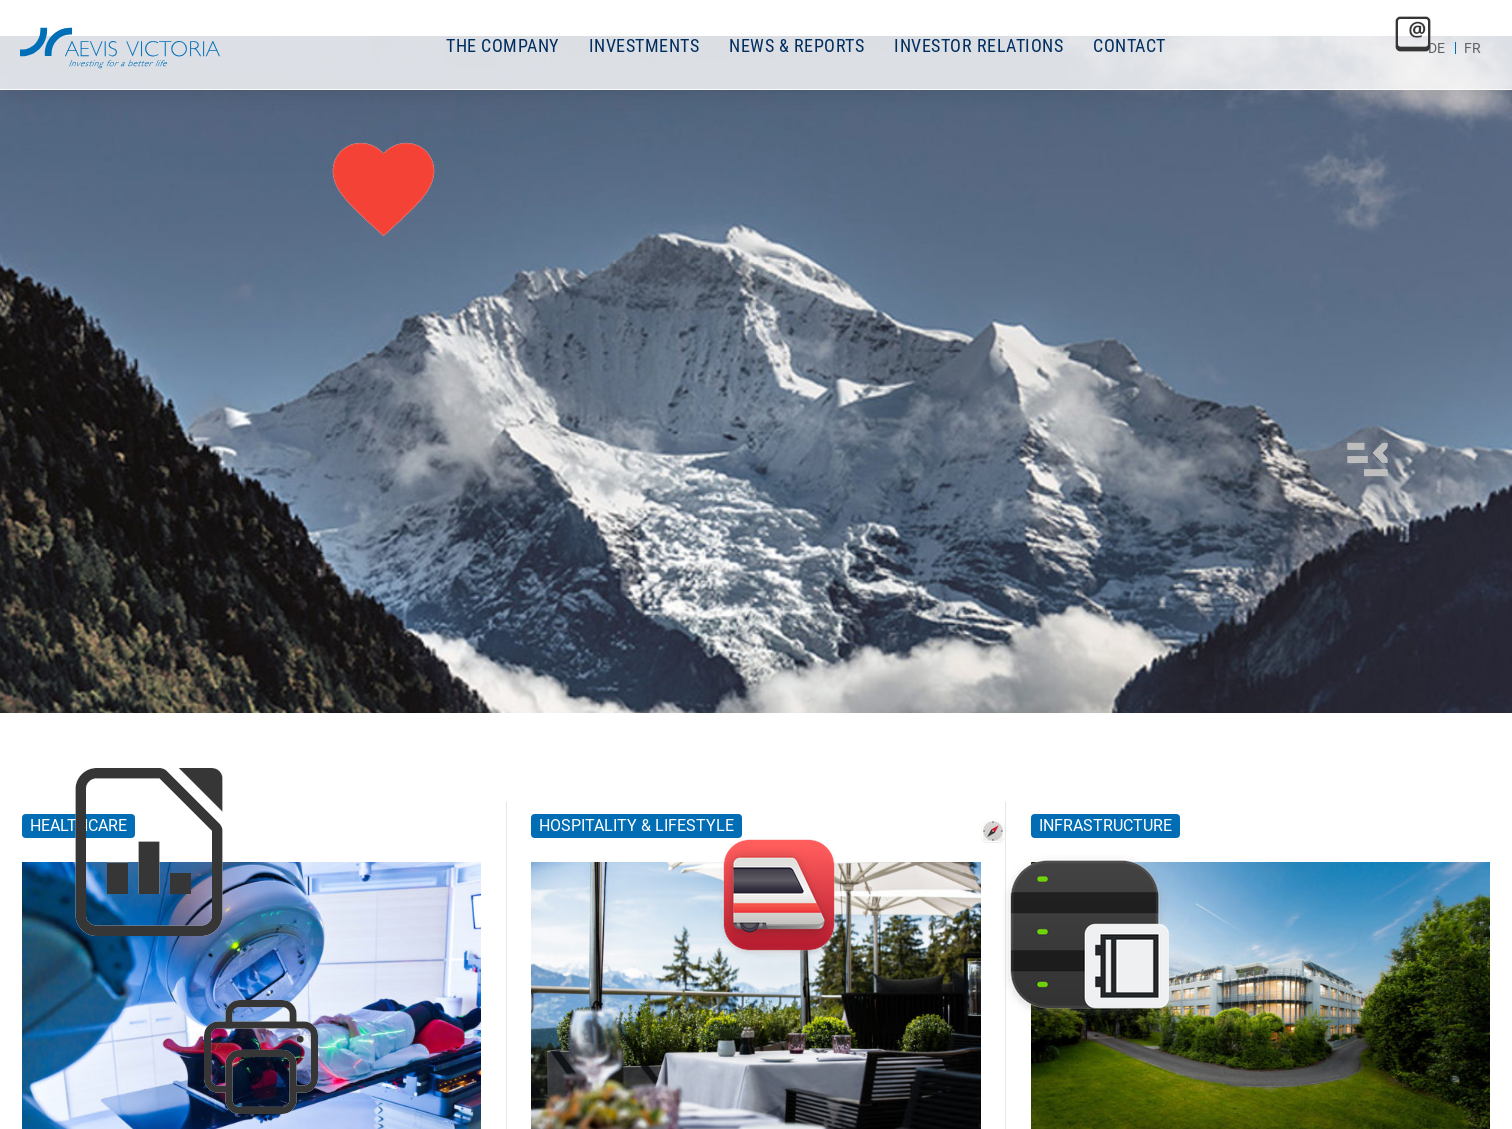 The height and width of the screenshot is (1129, 1512). Describe the element at coordinates (1086, 937) in the screenshot. I see `configure LDAP server connection settings` at that location.